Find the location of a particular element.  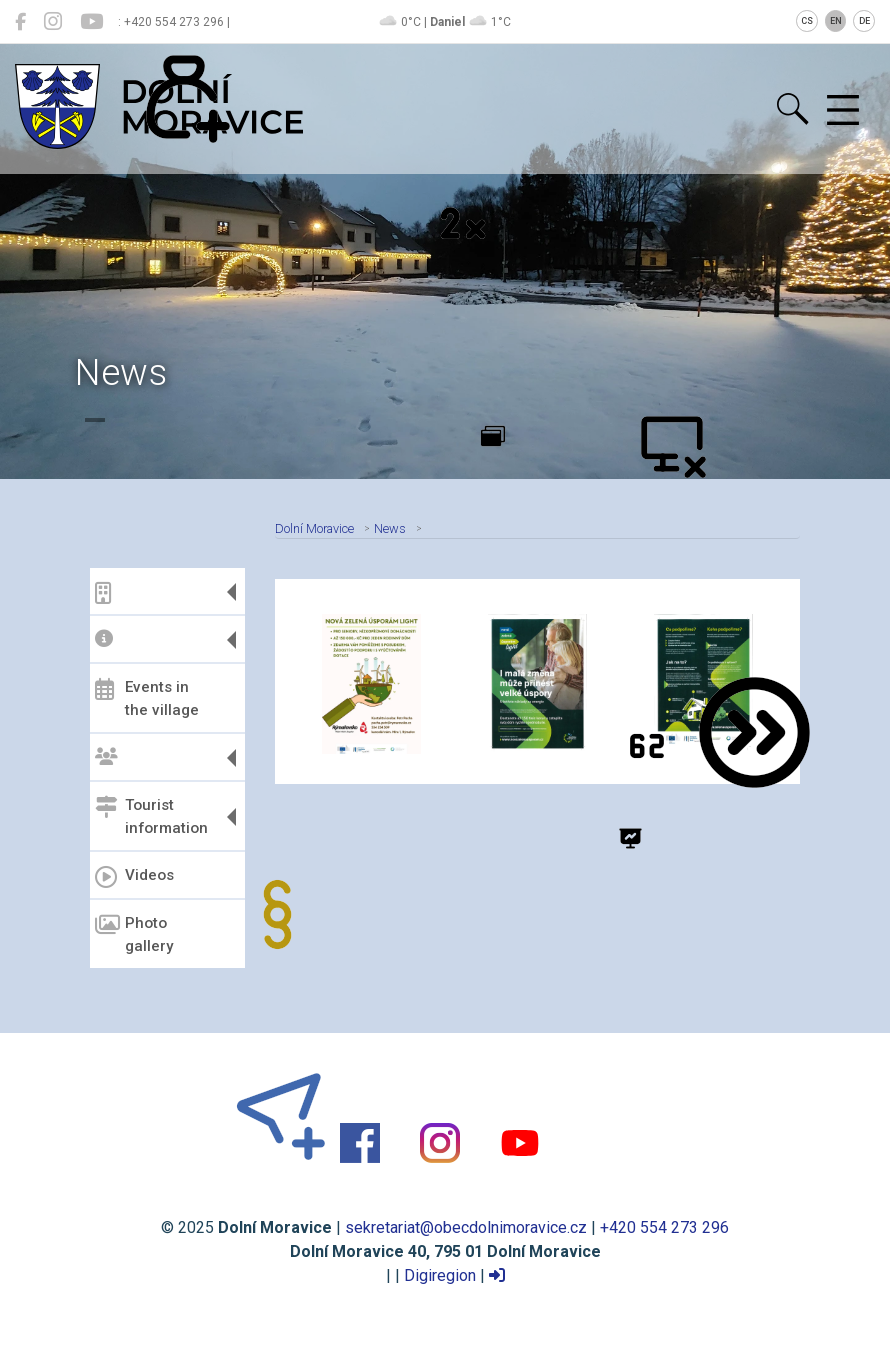

view open browser windows is located at coordinates (493, 436).